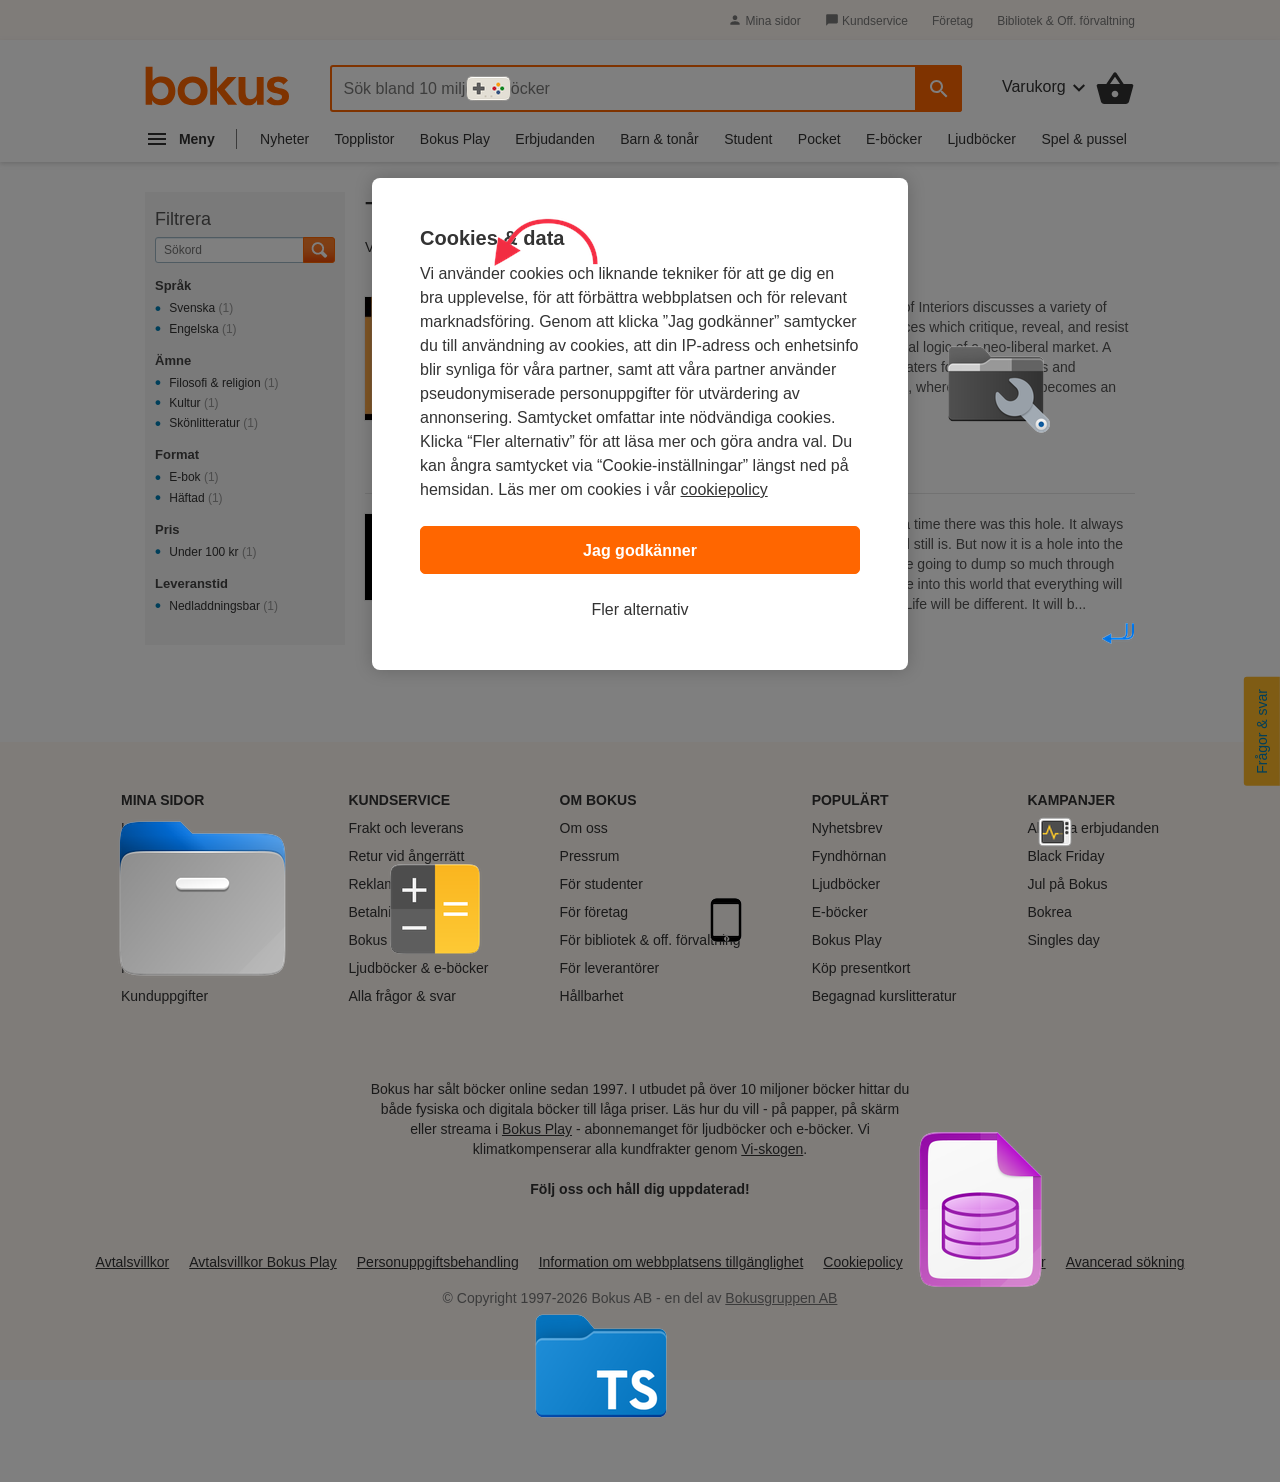  What do you see at coordinates (1117, 631) in the screenshot?
I see `reply to all recipients of an email` at bounding box center [1117, 631].